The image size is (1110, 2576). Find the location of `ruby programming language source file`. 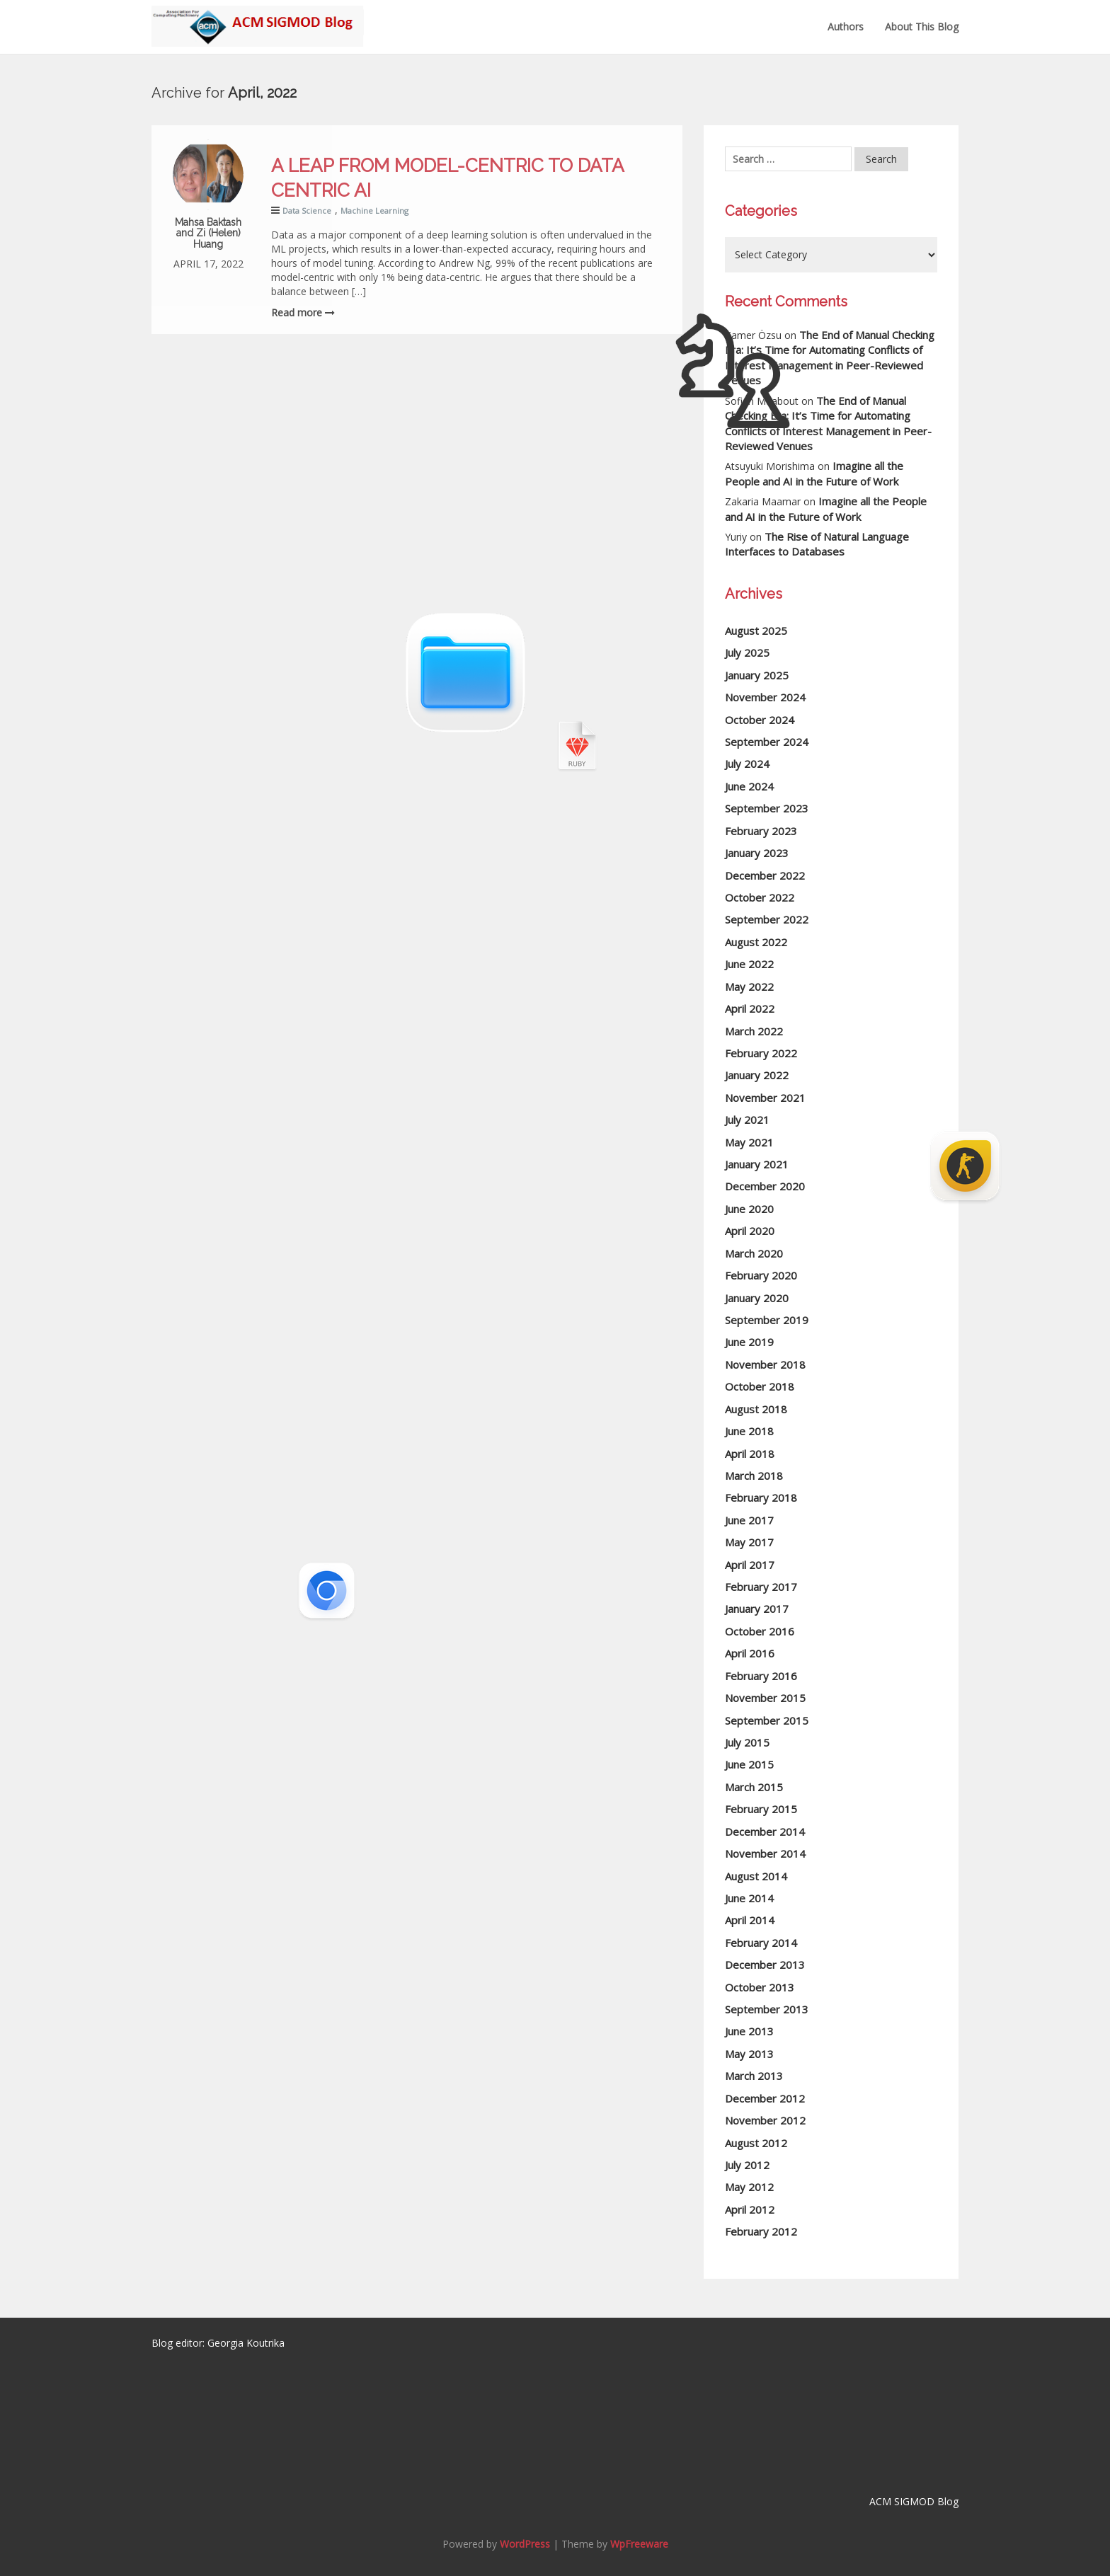

ruby programming language source file is located at coordinates (577, 746).